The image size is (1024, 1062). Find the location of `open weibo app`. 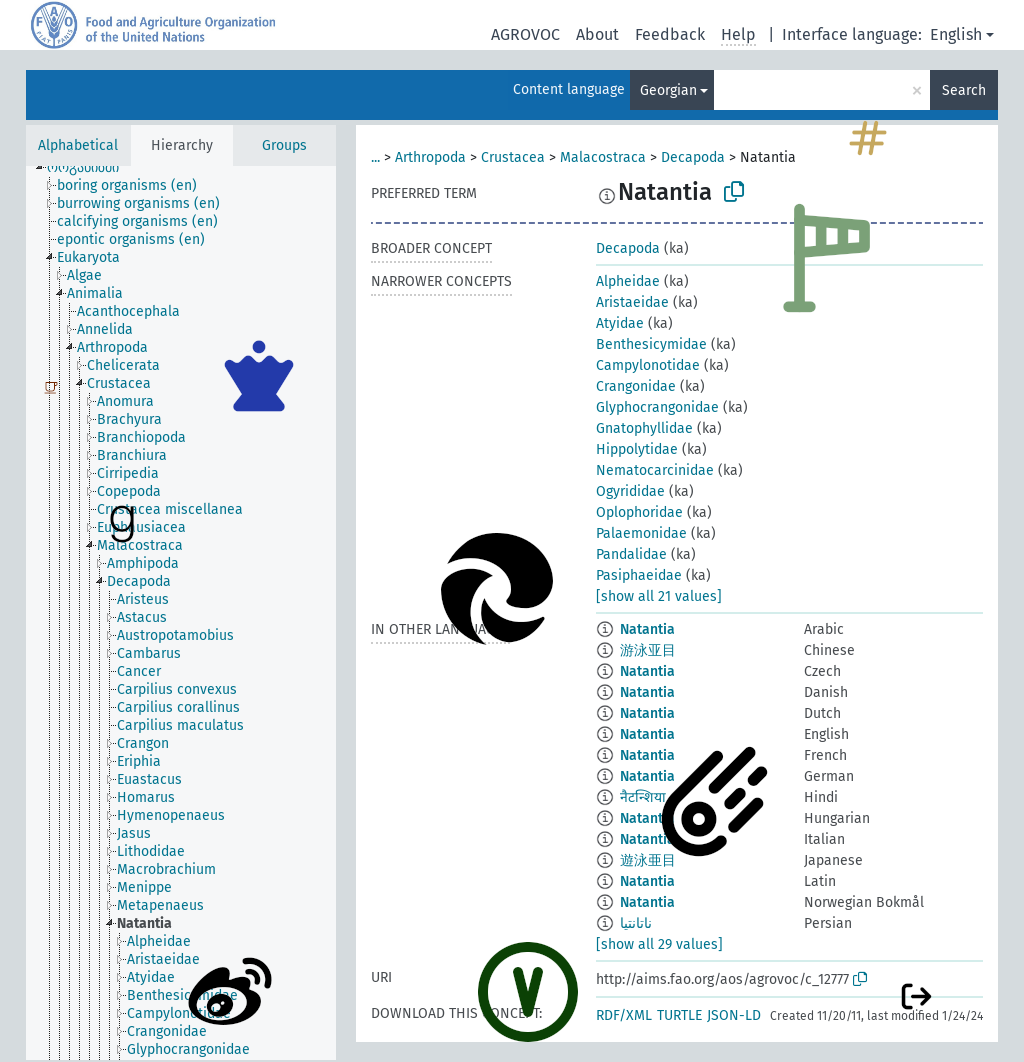

open weibo app is located at coordinates (230, 994).